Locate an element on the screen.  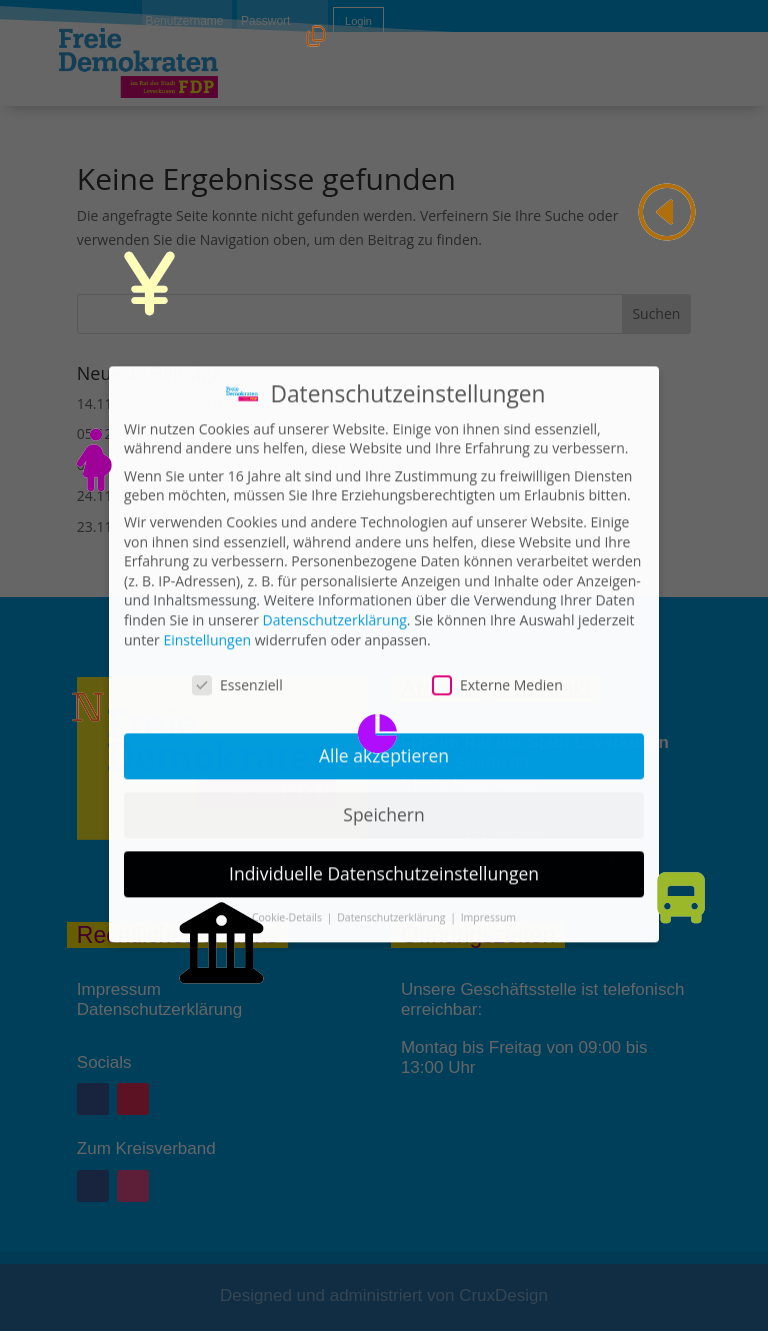
view pie chart analytics is located at coordinates (377, 733).